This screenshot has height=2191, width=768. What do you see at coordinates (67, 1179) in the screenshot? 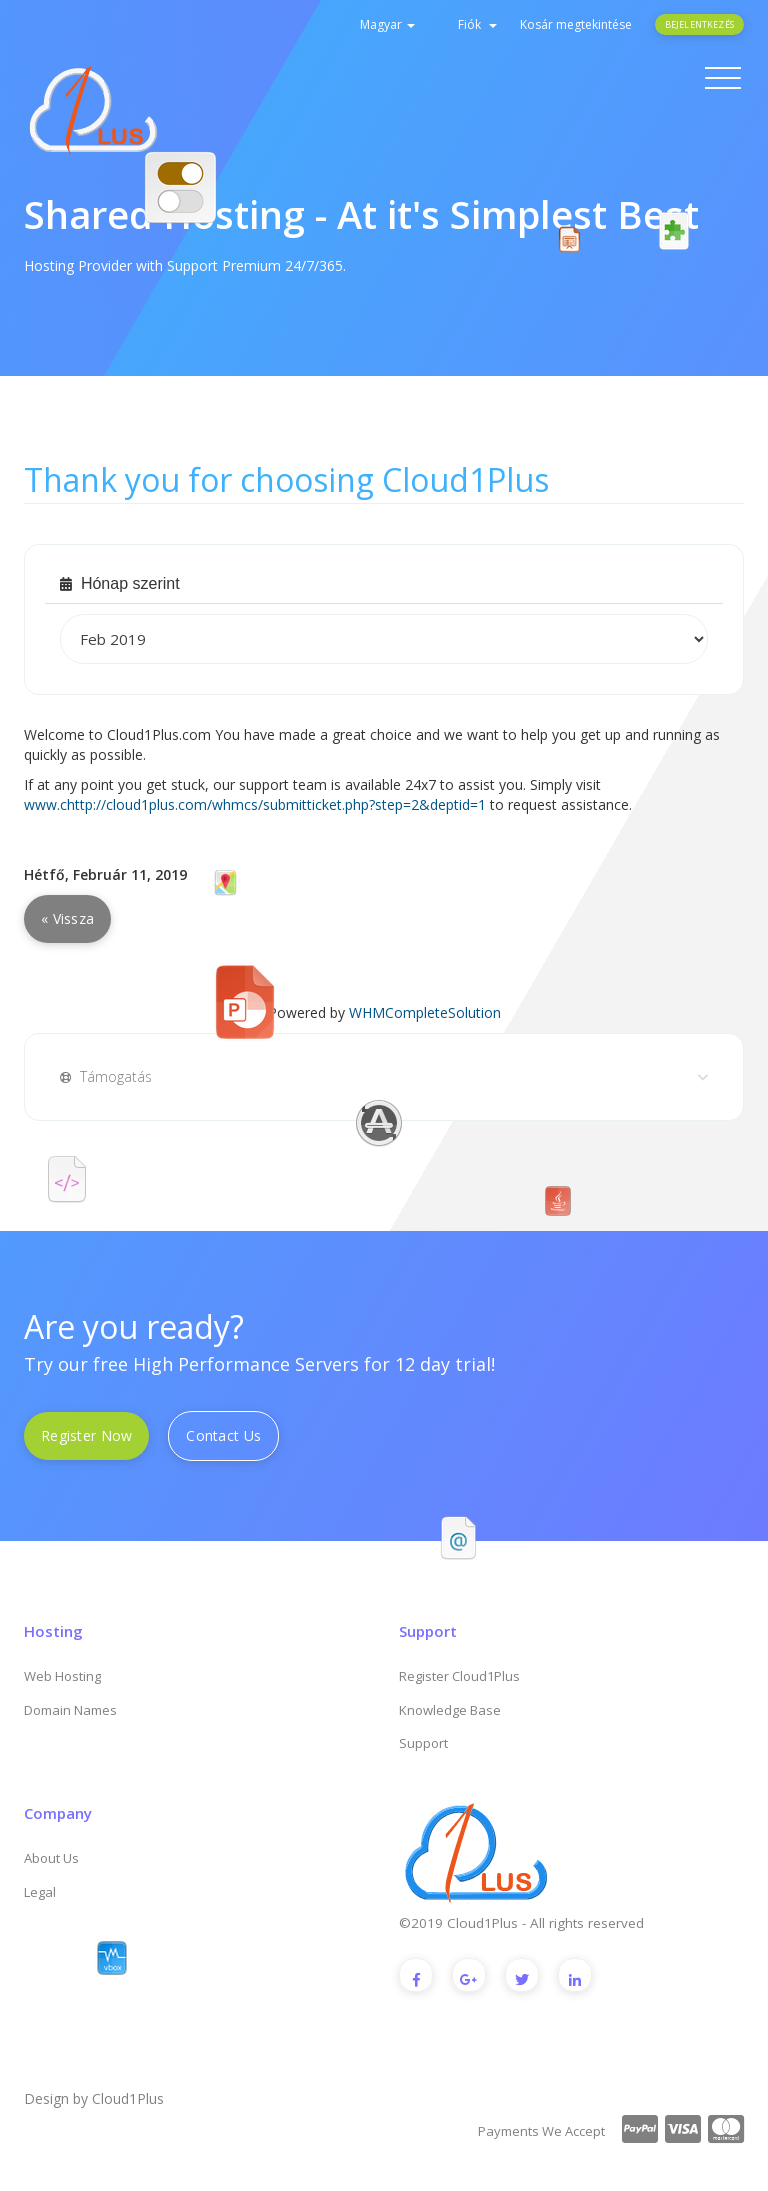
I see `an xml file type indicator` at bounding box center [67, 1179].